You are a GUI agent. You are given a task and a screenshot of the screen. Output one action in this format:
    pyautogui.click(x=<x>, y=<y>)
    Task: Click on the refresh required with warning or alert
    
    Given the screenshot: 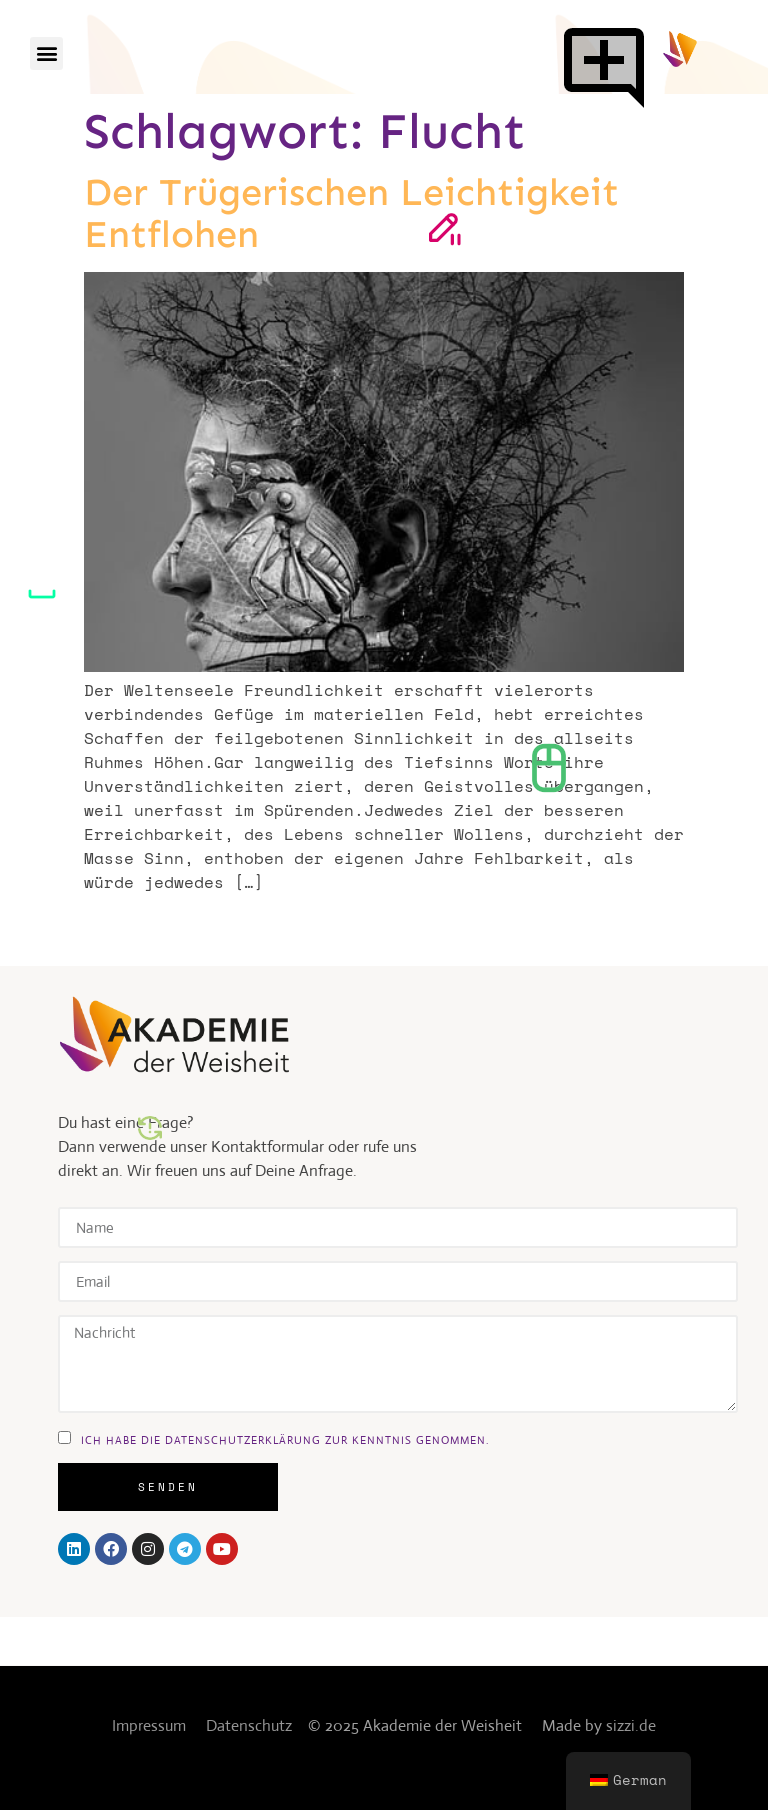 What is the action you would take?
    pyautogui.click(x=150, y=1128)
    